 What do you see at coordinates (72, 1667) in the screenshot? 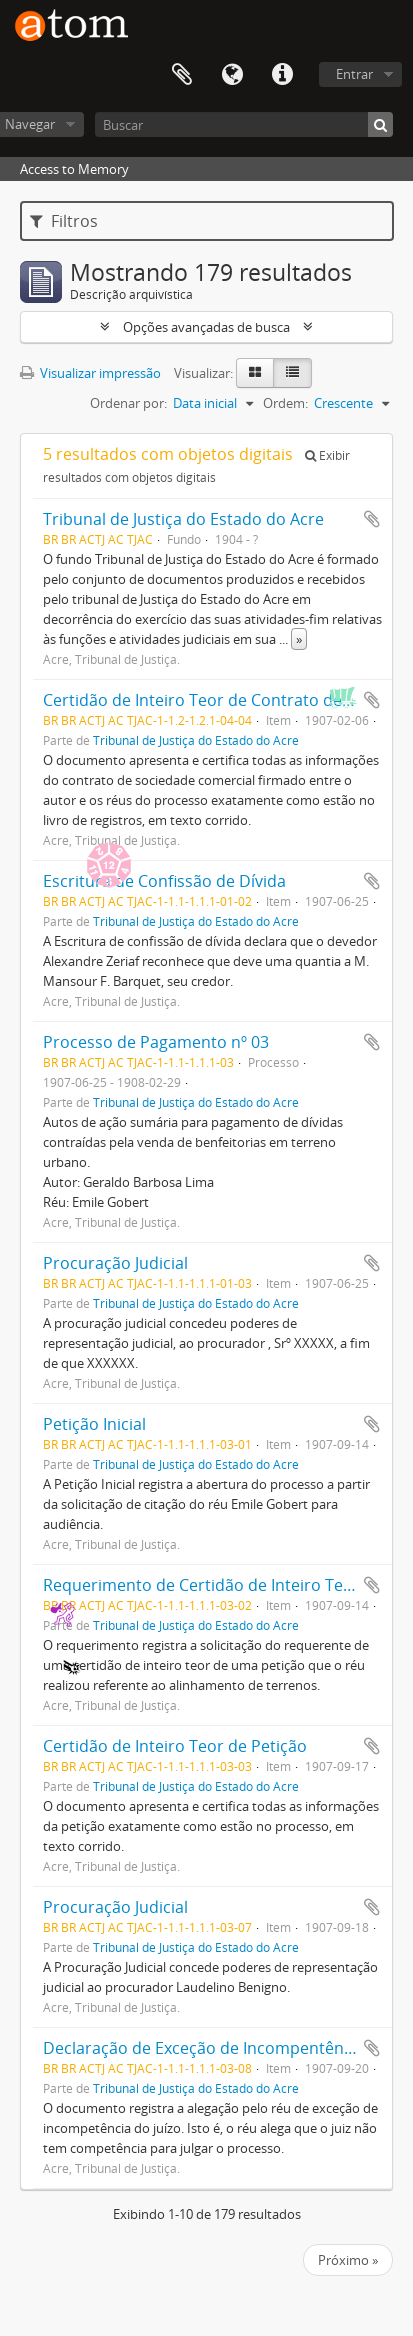
I see `indicates precision aiming or targeting mode` at bounding box center [72, 1667].